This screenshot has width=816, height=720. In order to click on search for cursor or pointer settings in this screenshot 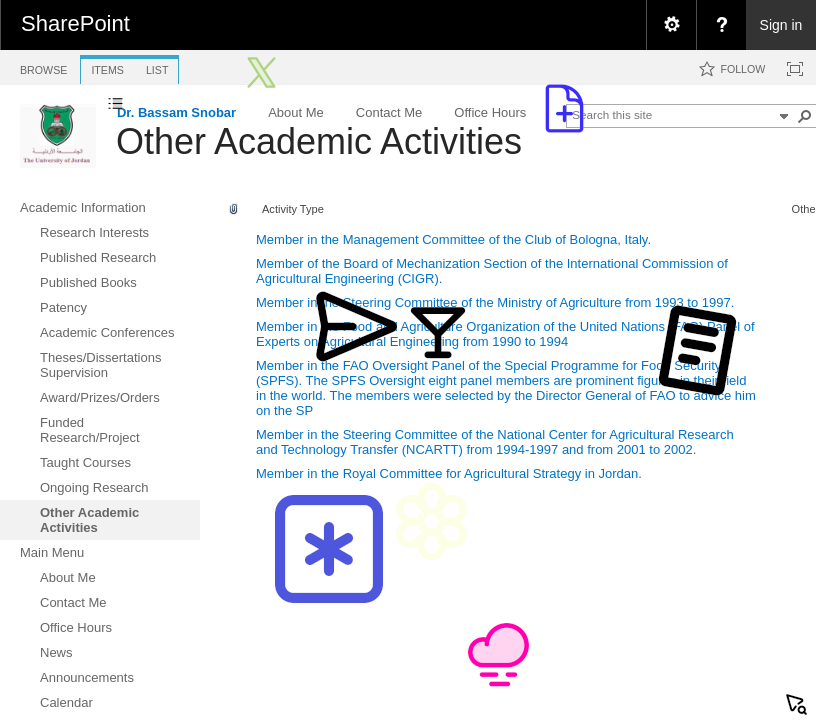, I will do `click(795, 703)`.